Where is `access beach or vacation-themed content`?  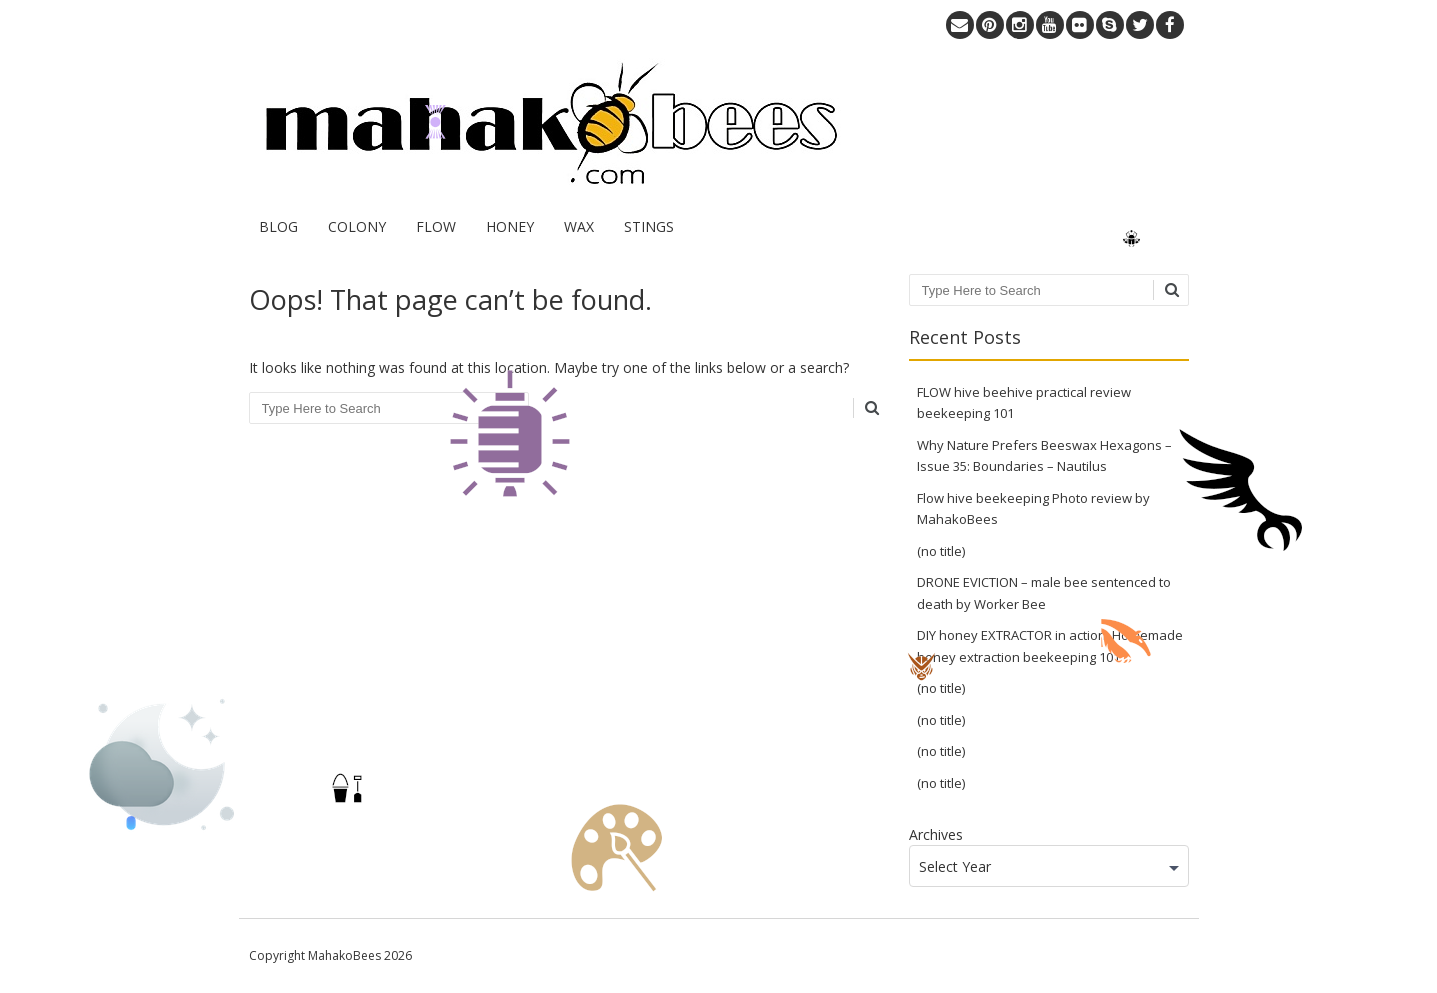
access beach or vacation-themed content is located at coordinates (347, 788).